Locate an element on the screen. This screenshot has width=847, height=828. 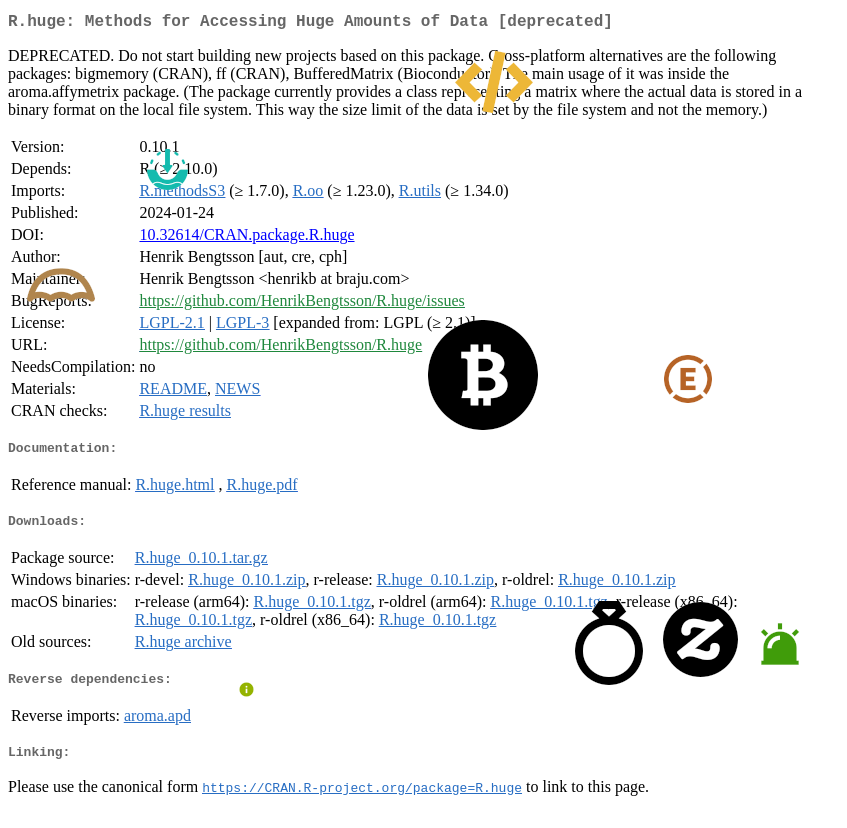
indicates a system warning or alert is located at coordinates (780, 644).